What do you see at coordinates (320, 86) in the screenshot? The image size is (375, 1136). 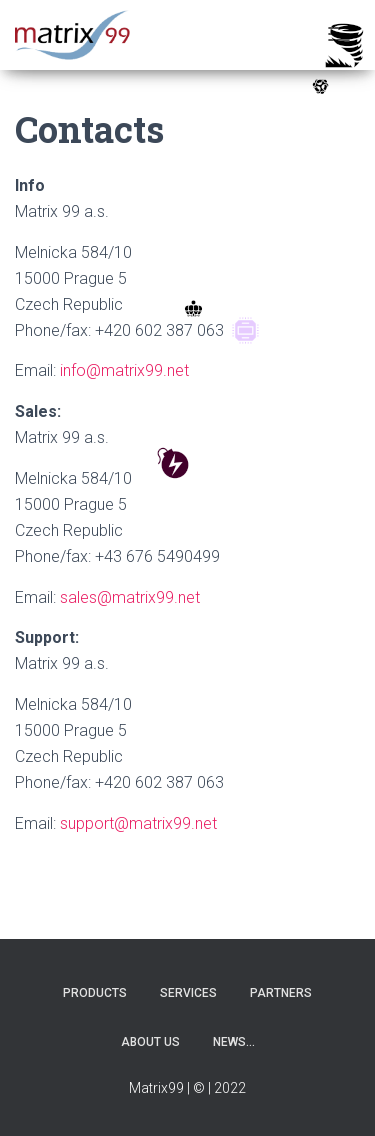 I see `indicates a multi-attack or combo ability in a game` at bounding box center [320, 86].